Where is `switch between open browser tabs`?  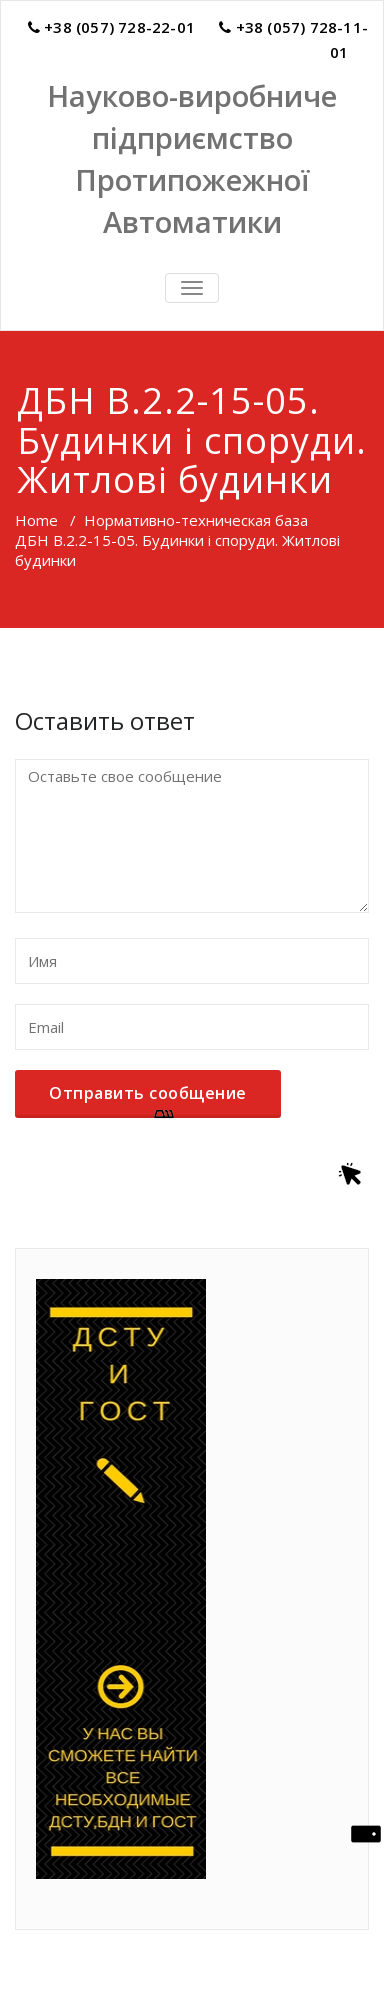 switch between open browser tabs is located at coordinates (164, 1114).